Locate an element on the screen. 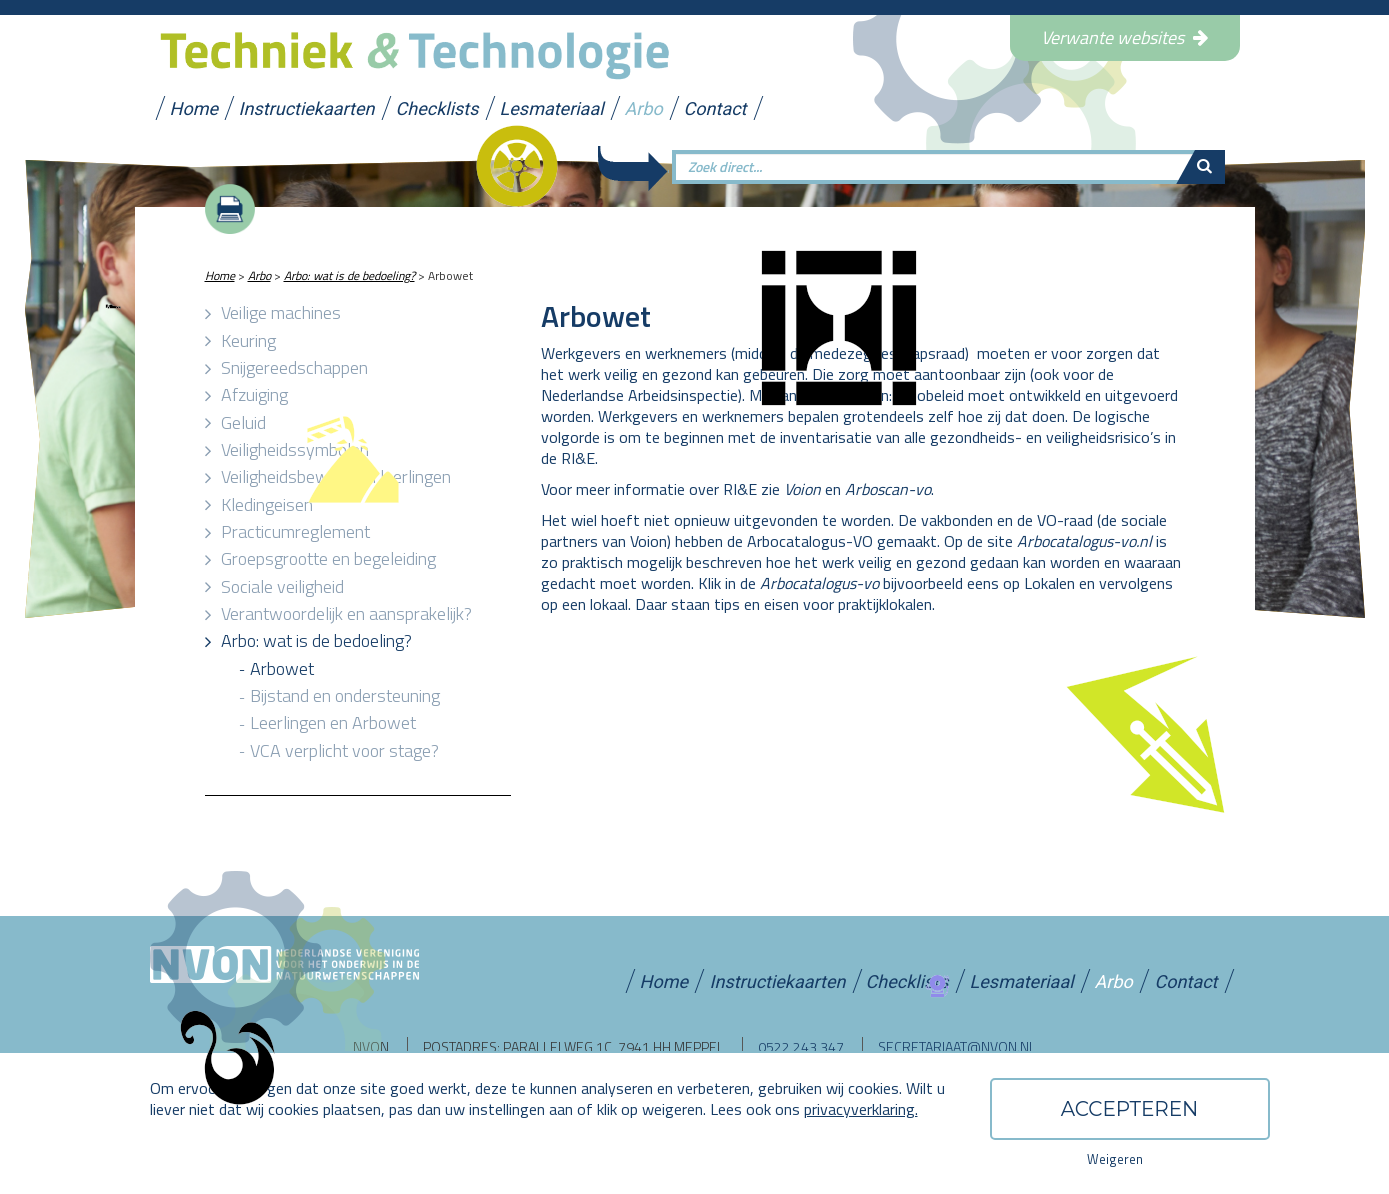  manage resource stockpiles is located at coordinates (353, 458).